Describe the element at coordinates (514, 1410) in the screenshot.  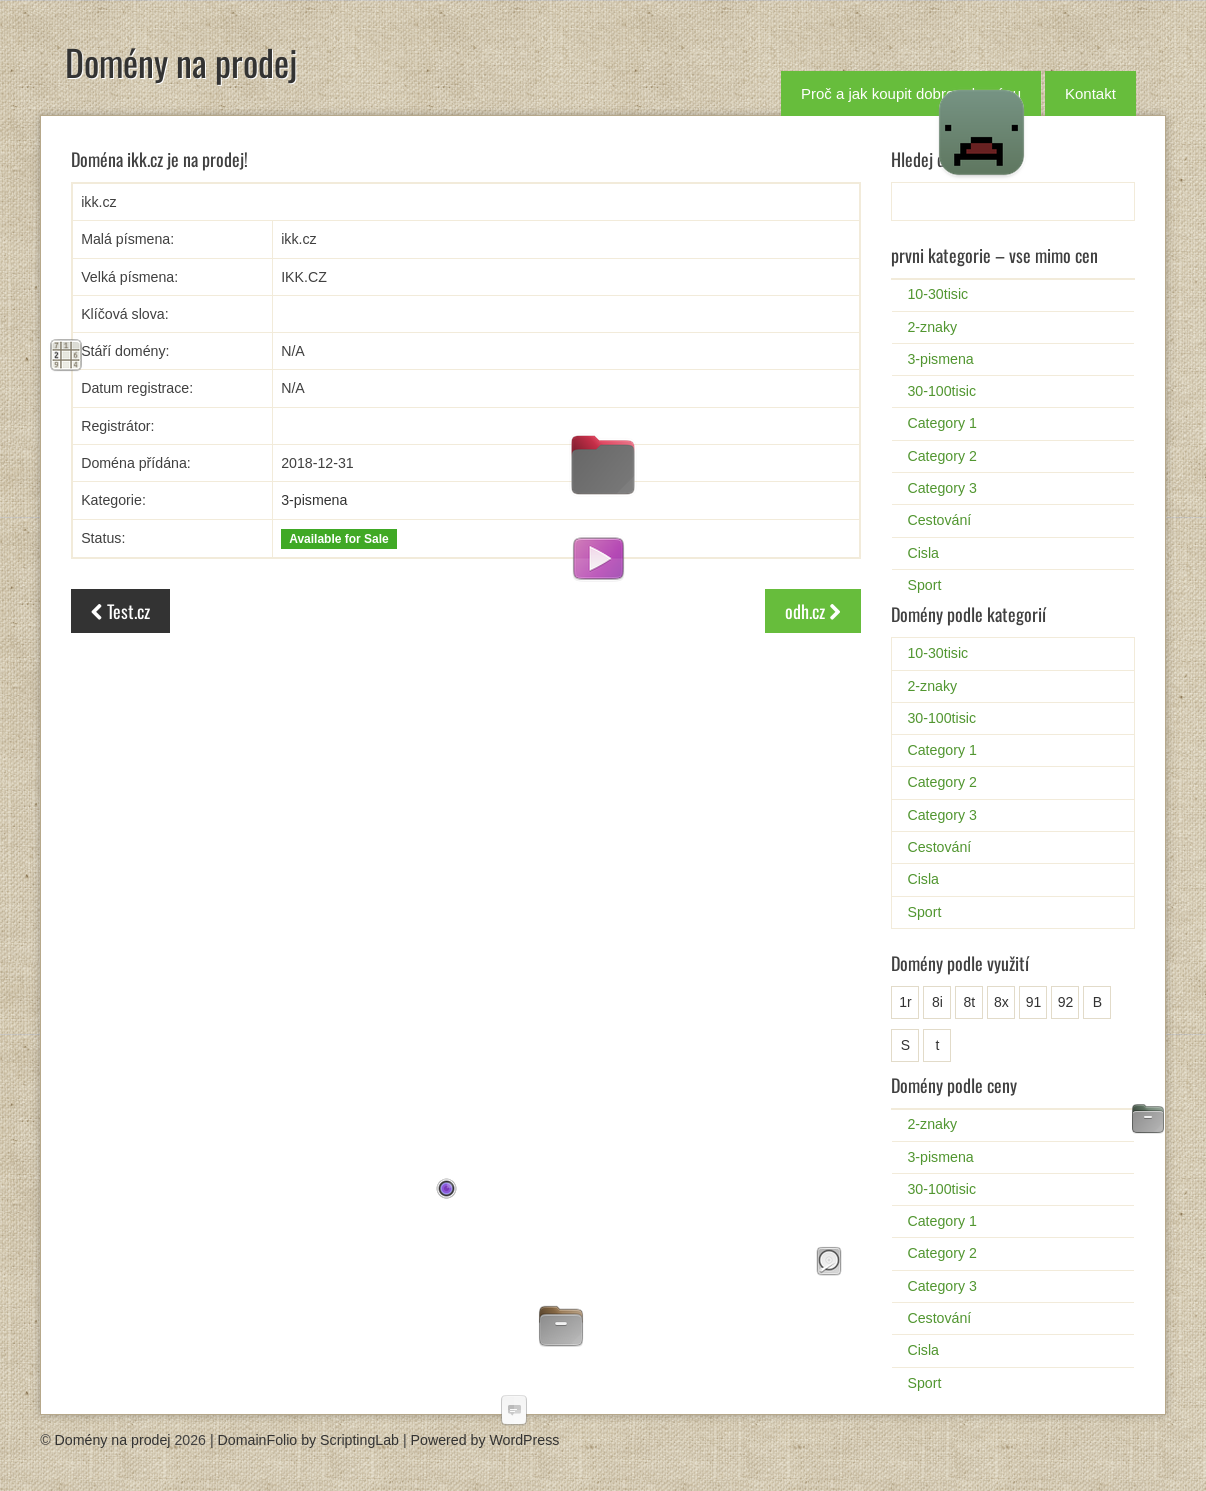
I see `a SAMI subtitle or caption file` at that location.